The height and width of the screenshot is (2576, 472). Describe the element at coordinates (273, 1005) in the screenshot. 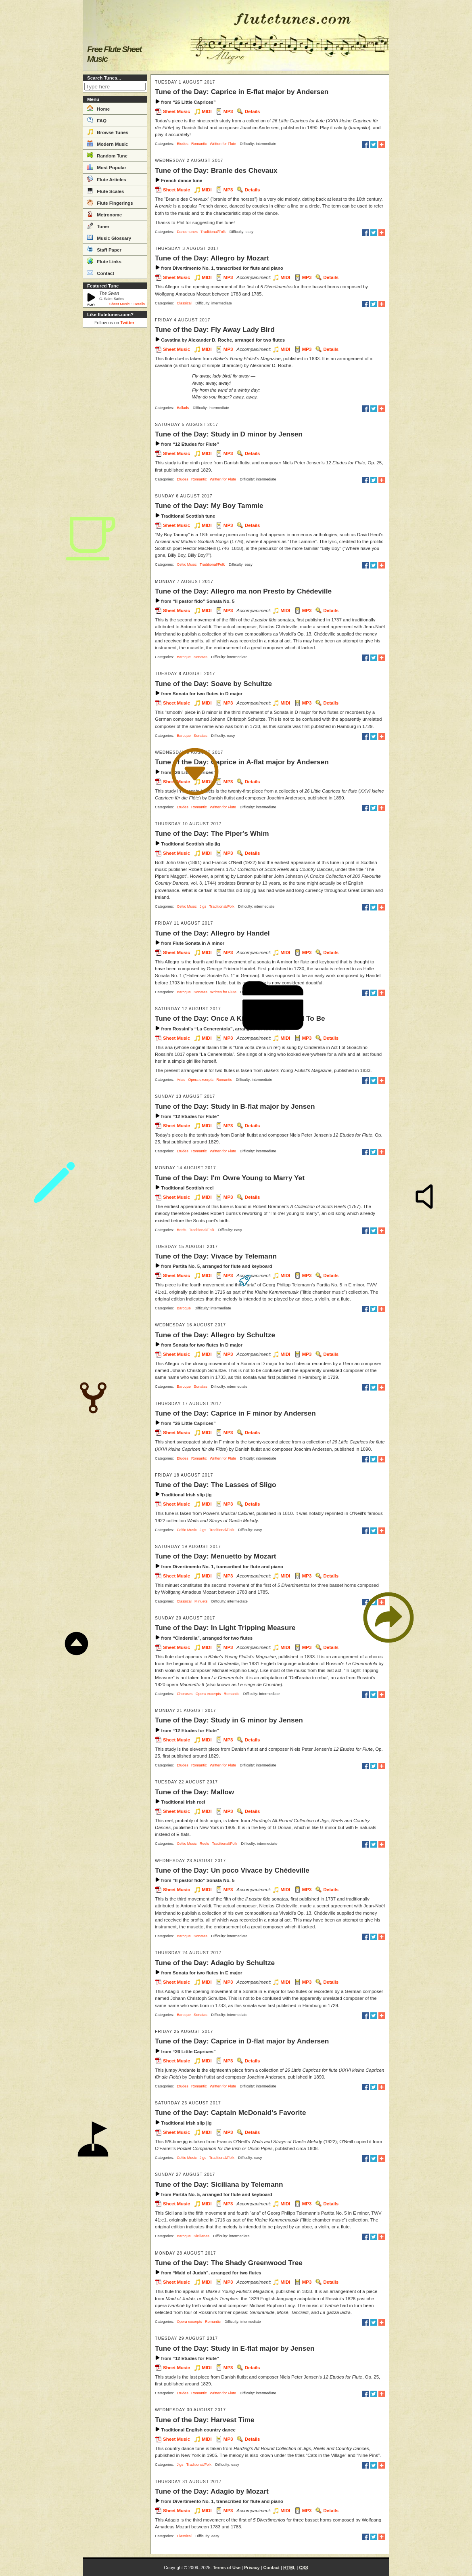

I see `open folder to view contents` at that location.